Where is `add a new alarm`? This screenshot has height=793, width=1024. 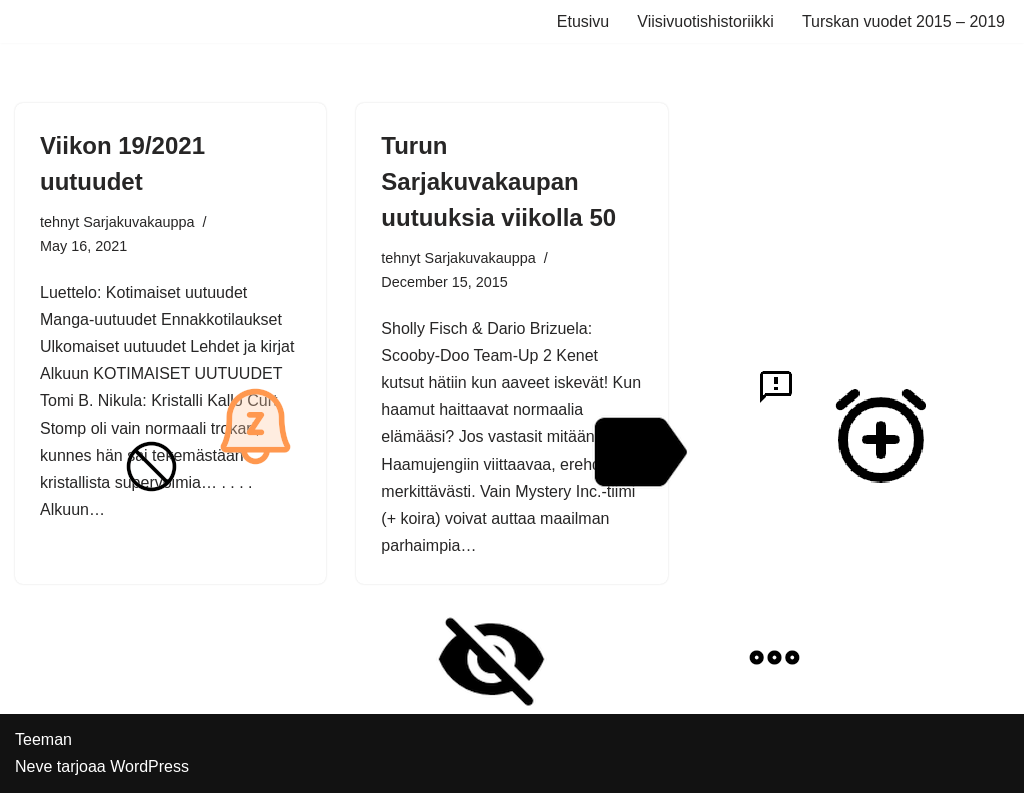
add a new alarm is located at coordinates (881, 435).